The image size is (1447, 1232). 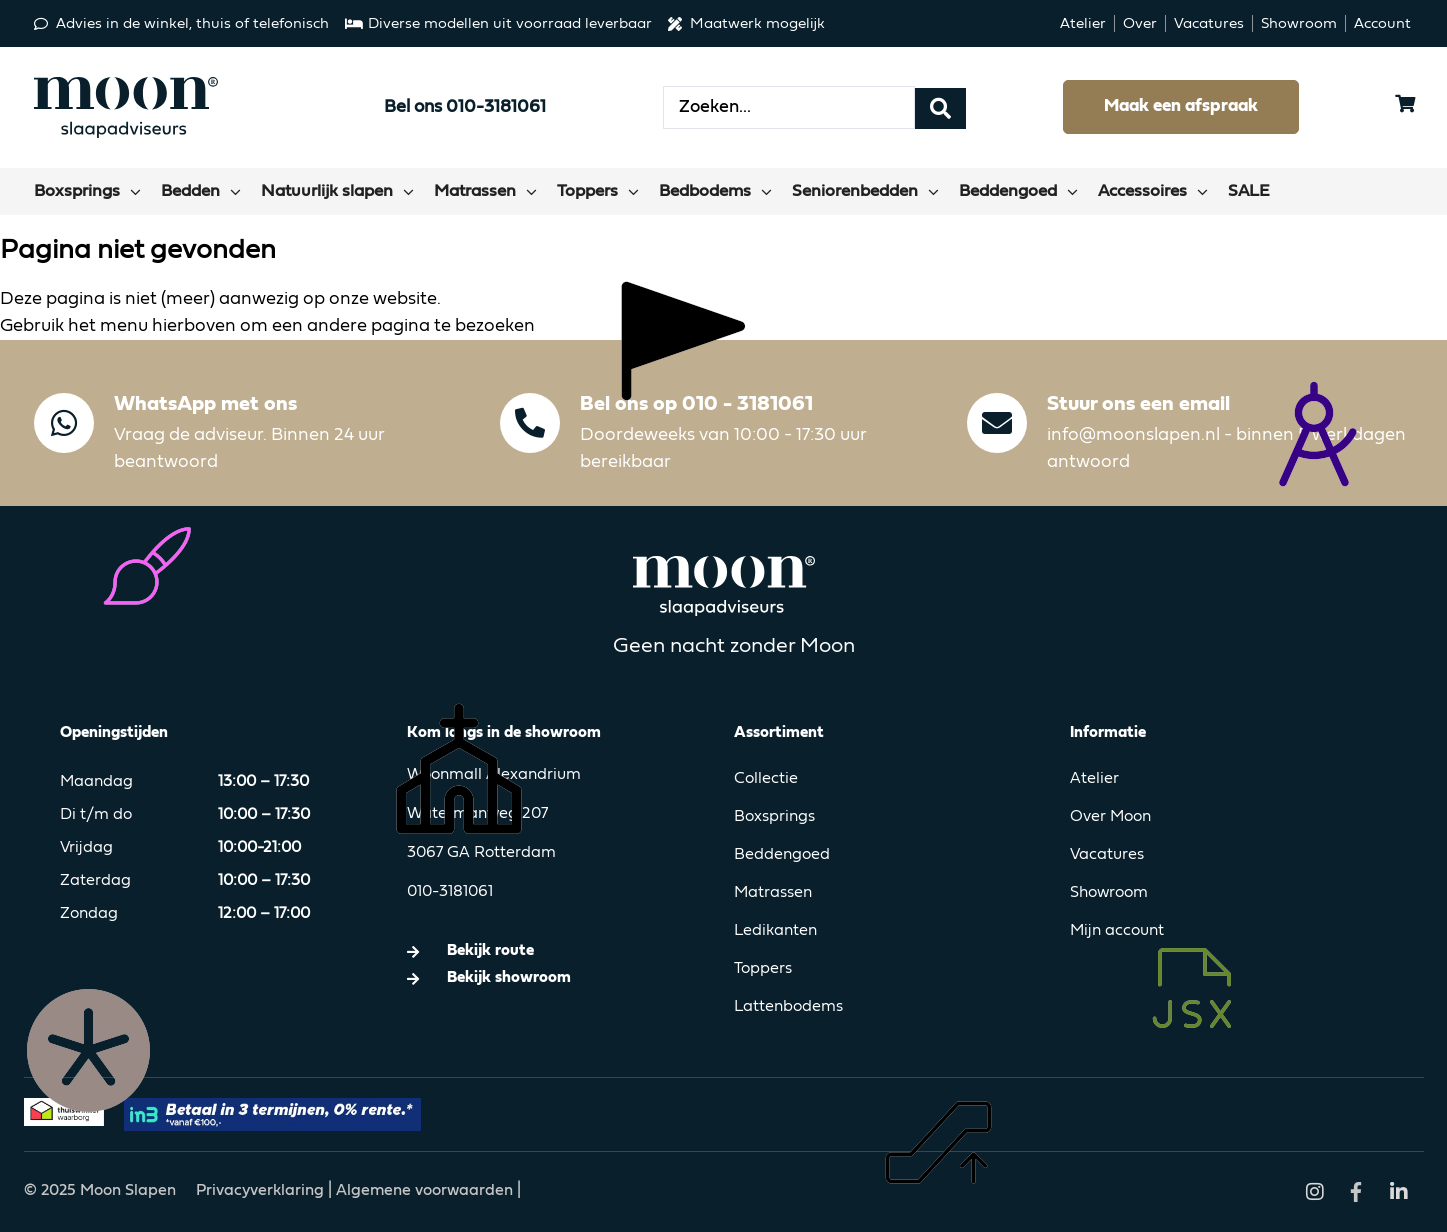 What do you see at coordinates (88, 1050) in the screenshot?
I see `indicates a required field in a form` at bounding box center [88, 1050].